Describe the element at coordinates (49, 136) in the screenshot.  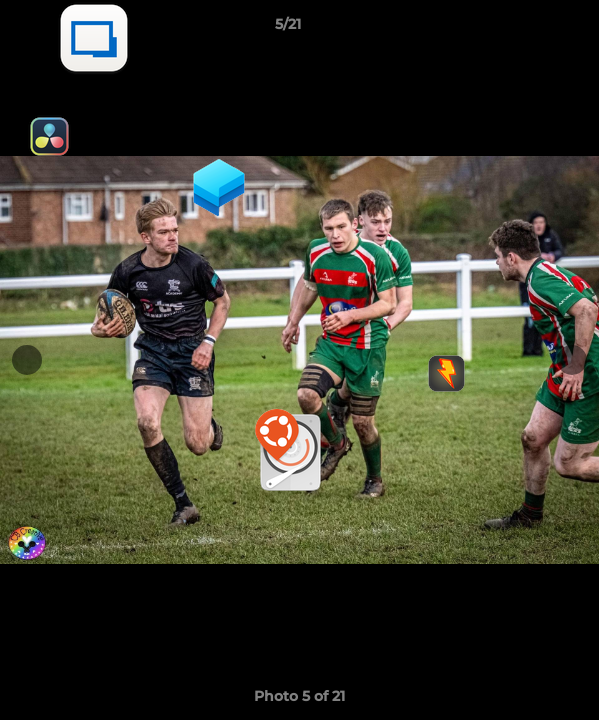
I see `open DaVinci Resolve video editing application` at that location.